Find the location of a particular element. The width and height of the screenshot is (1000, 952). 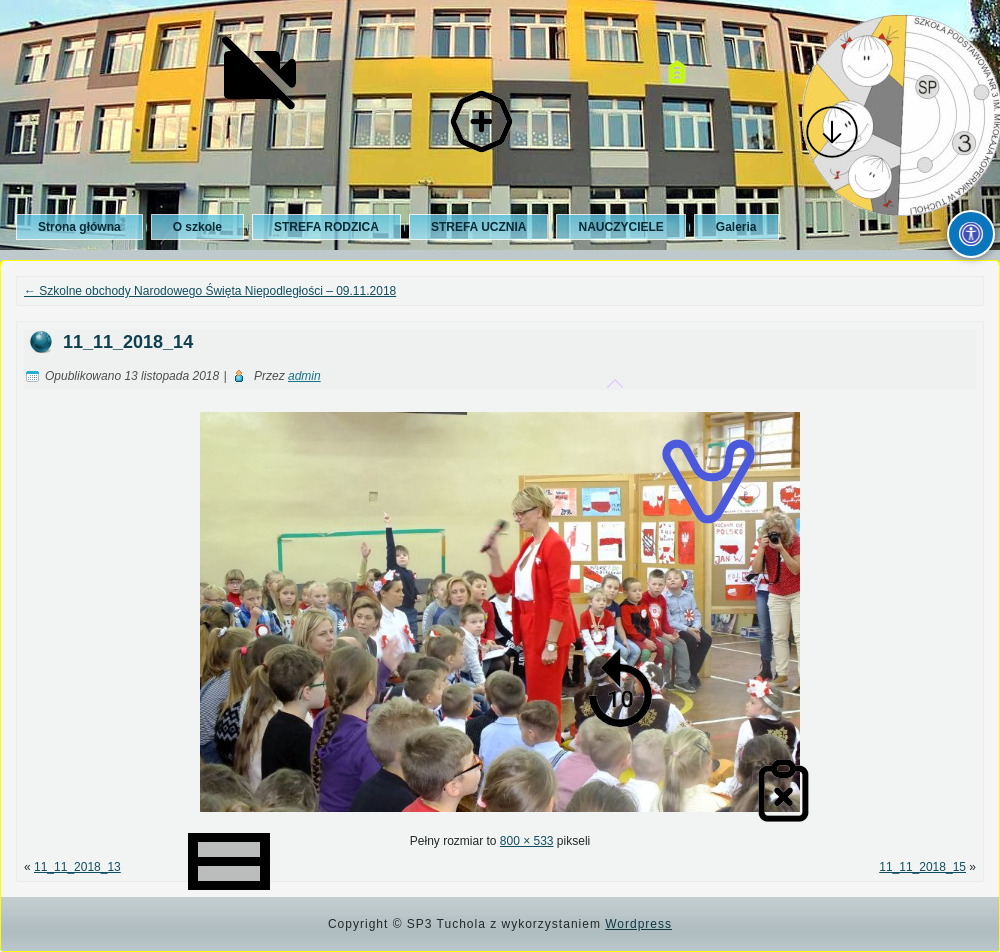

view user rank or level status is located at coordinates (677, 72).